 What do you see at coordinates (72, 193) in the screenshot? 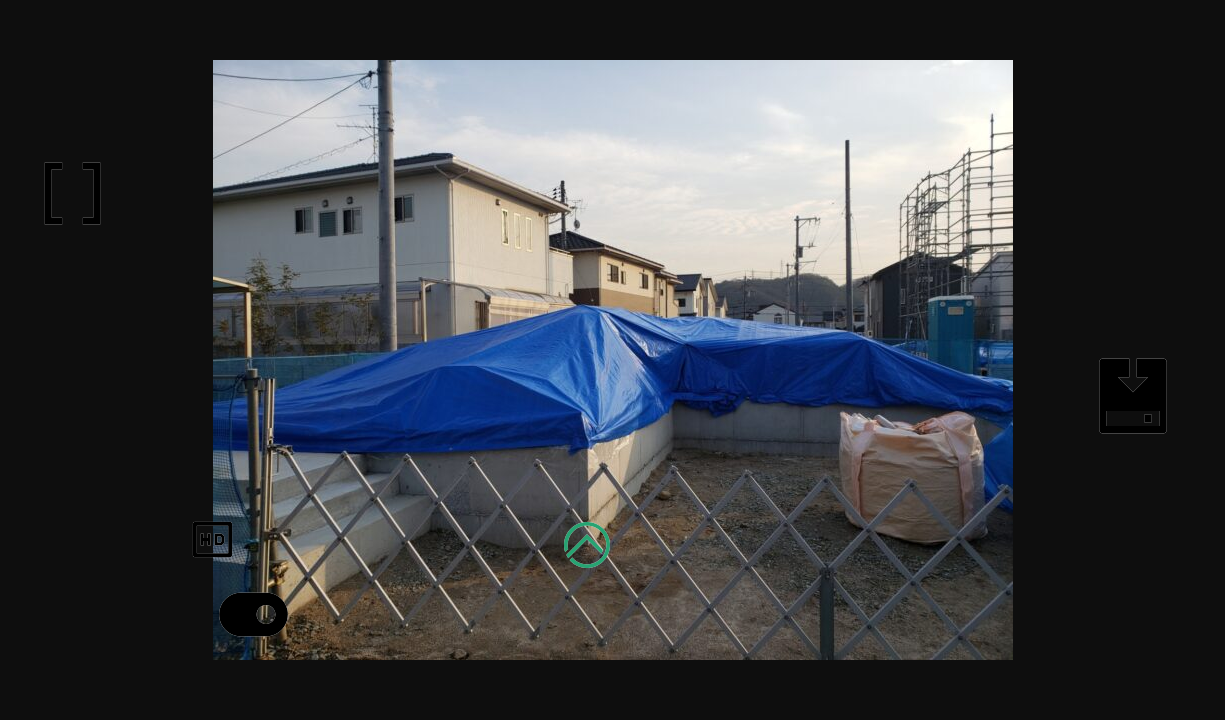
I see `access code editor or development tools` at bounding box center [72, 193].